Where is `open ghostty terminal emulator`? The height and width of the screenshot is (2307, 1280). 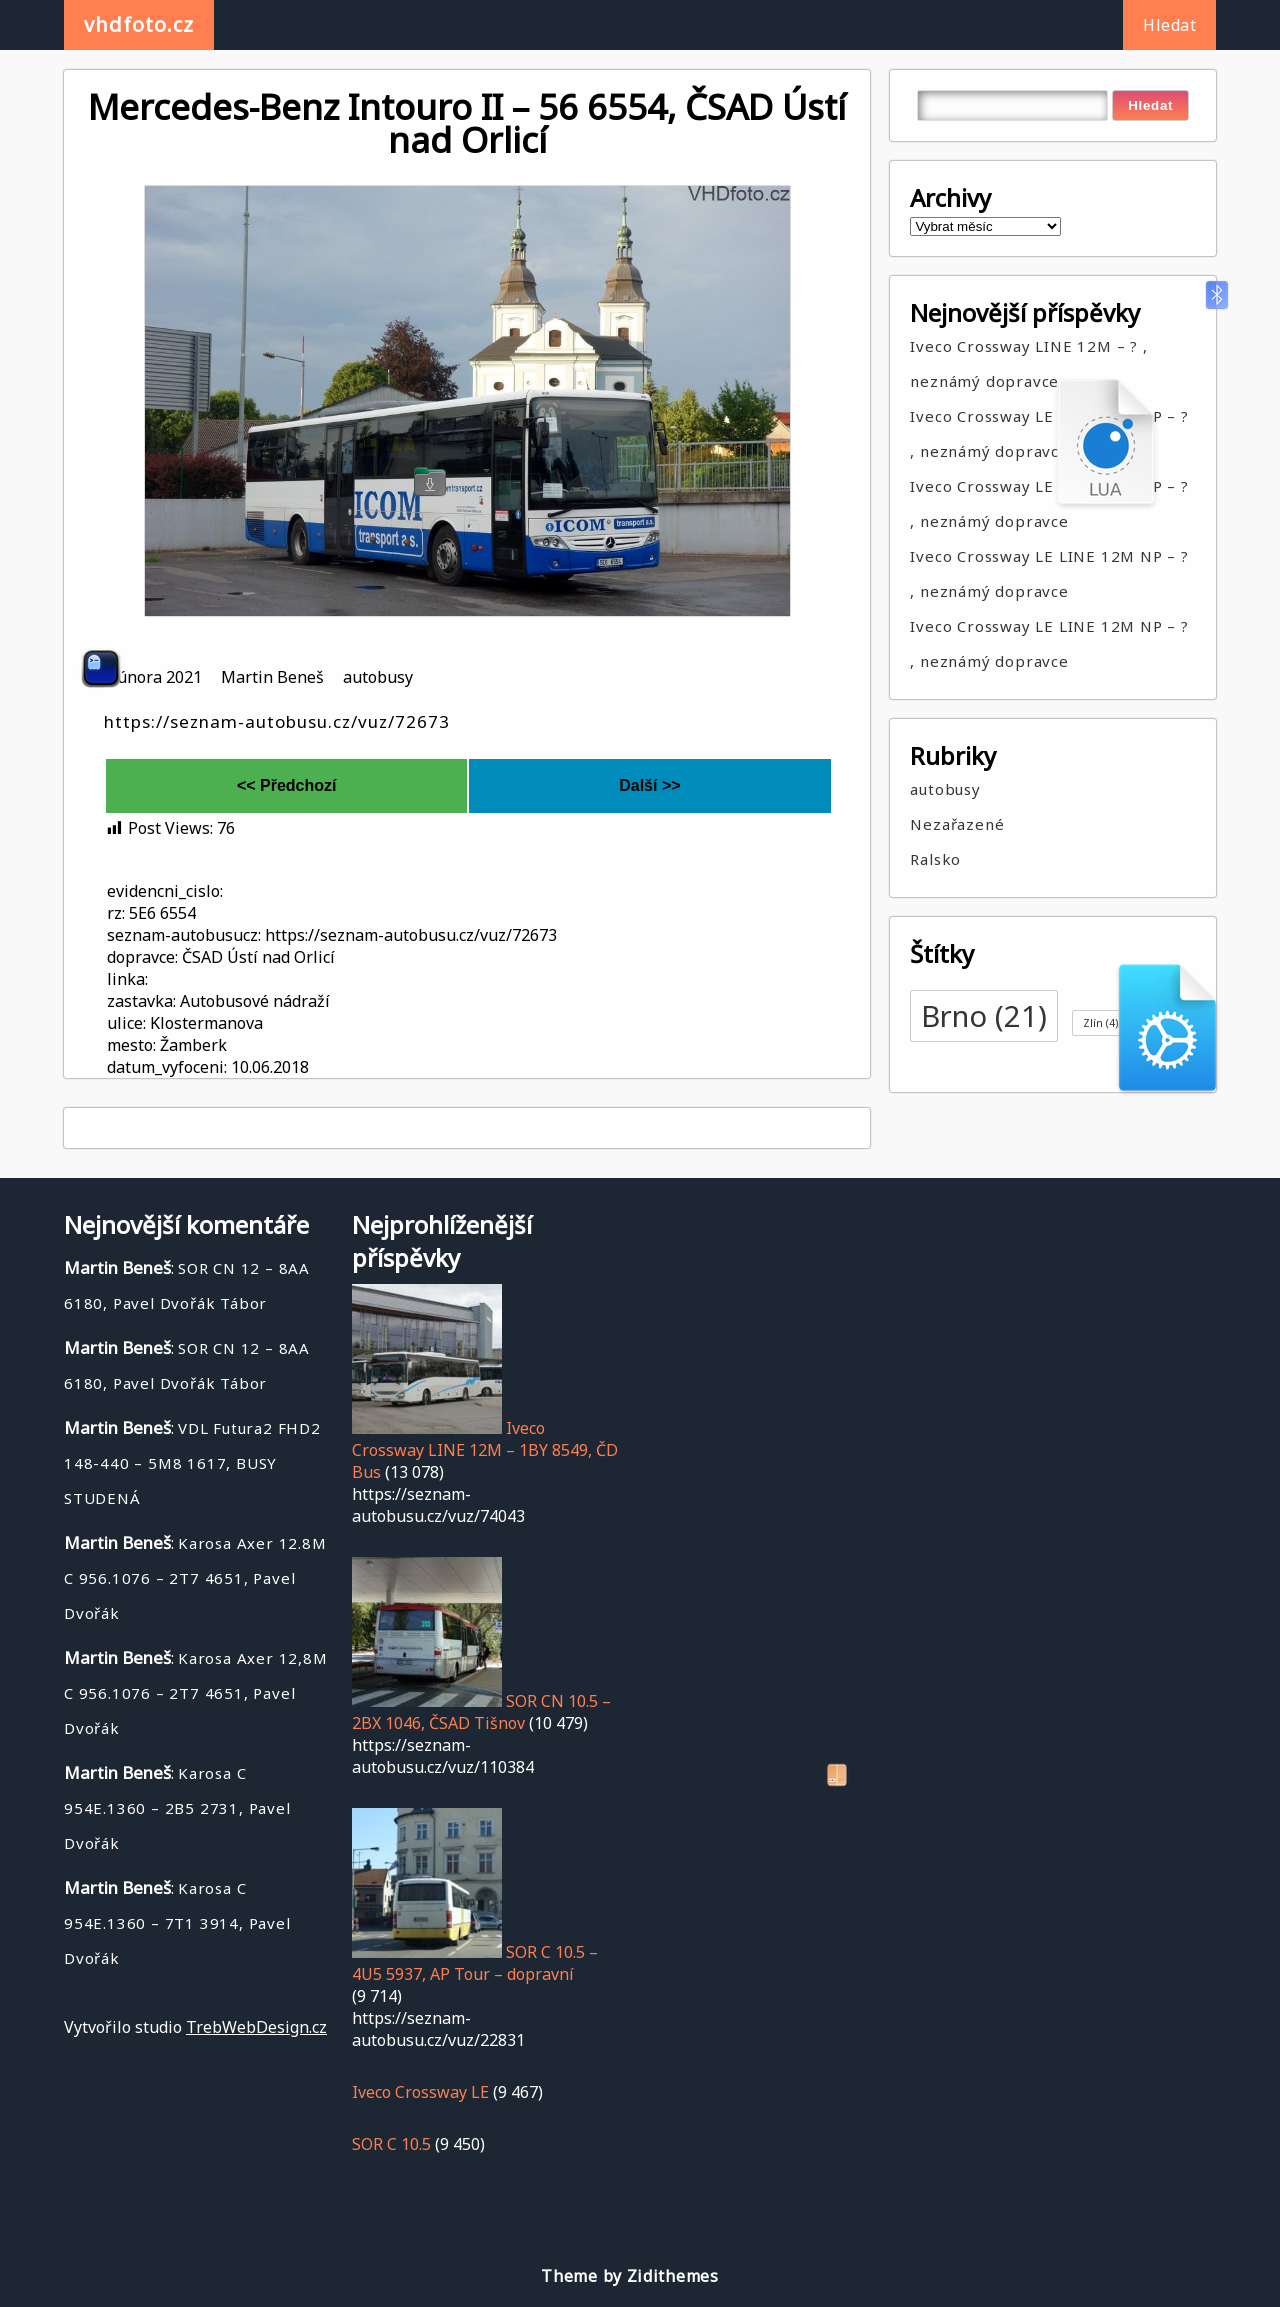 open ghostty terminal emulator is located at coordinates (101, 668).